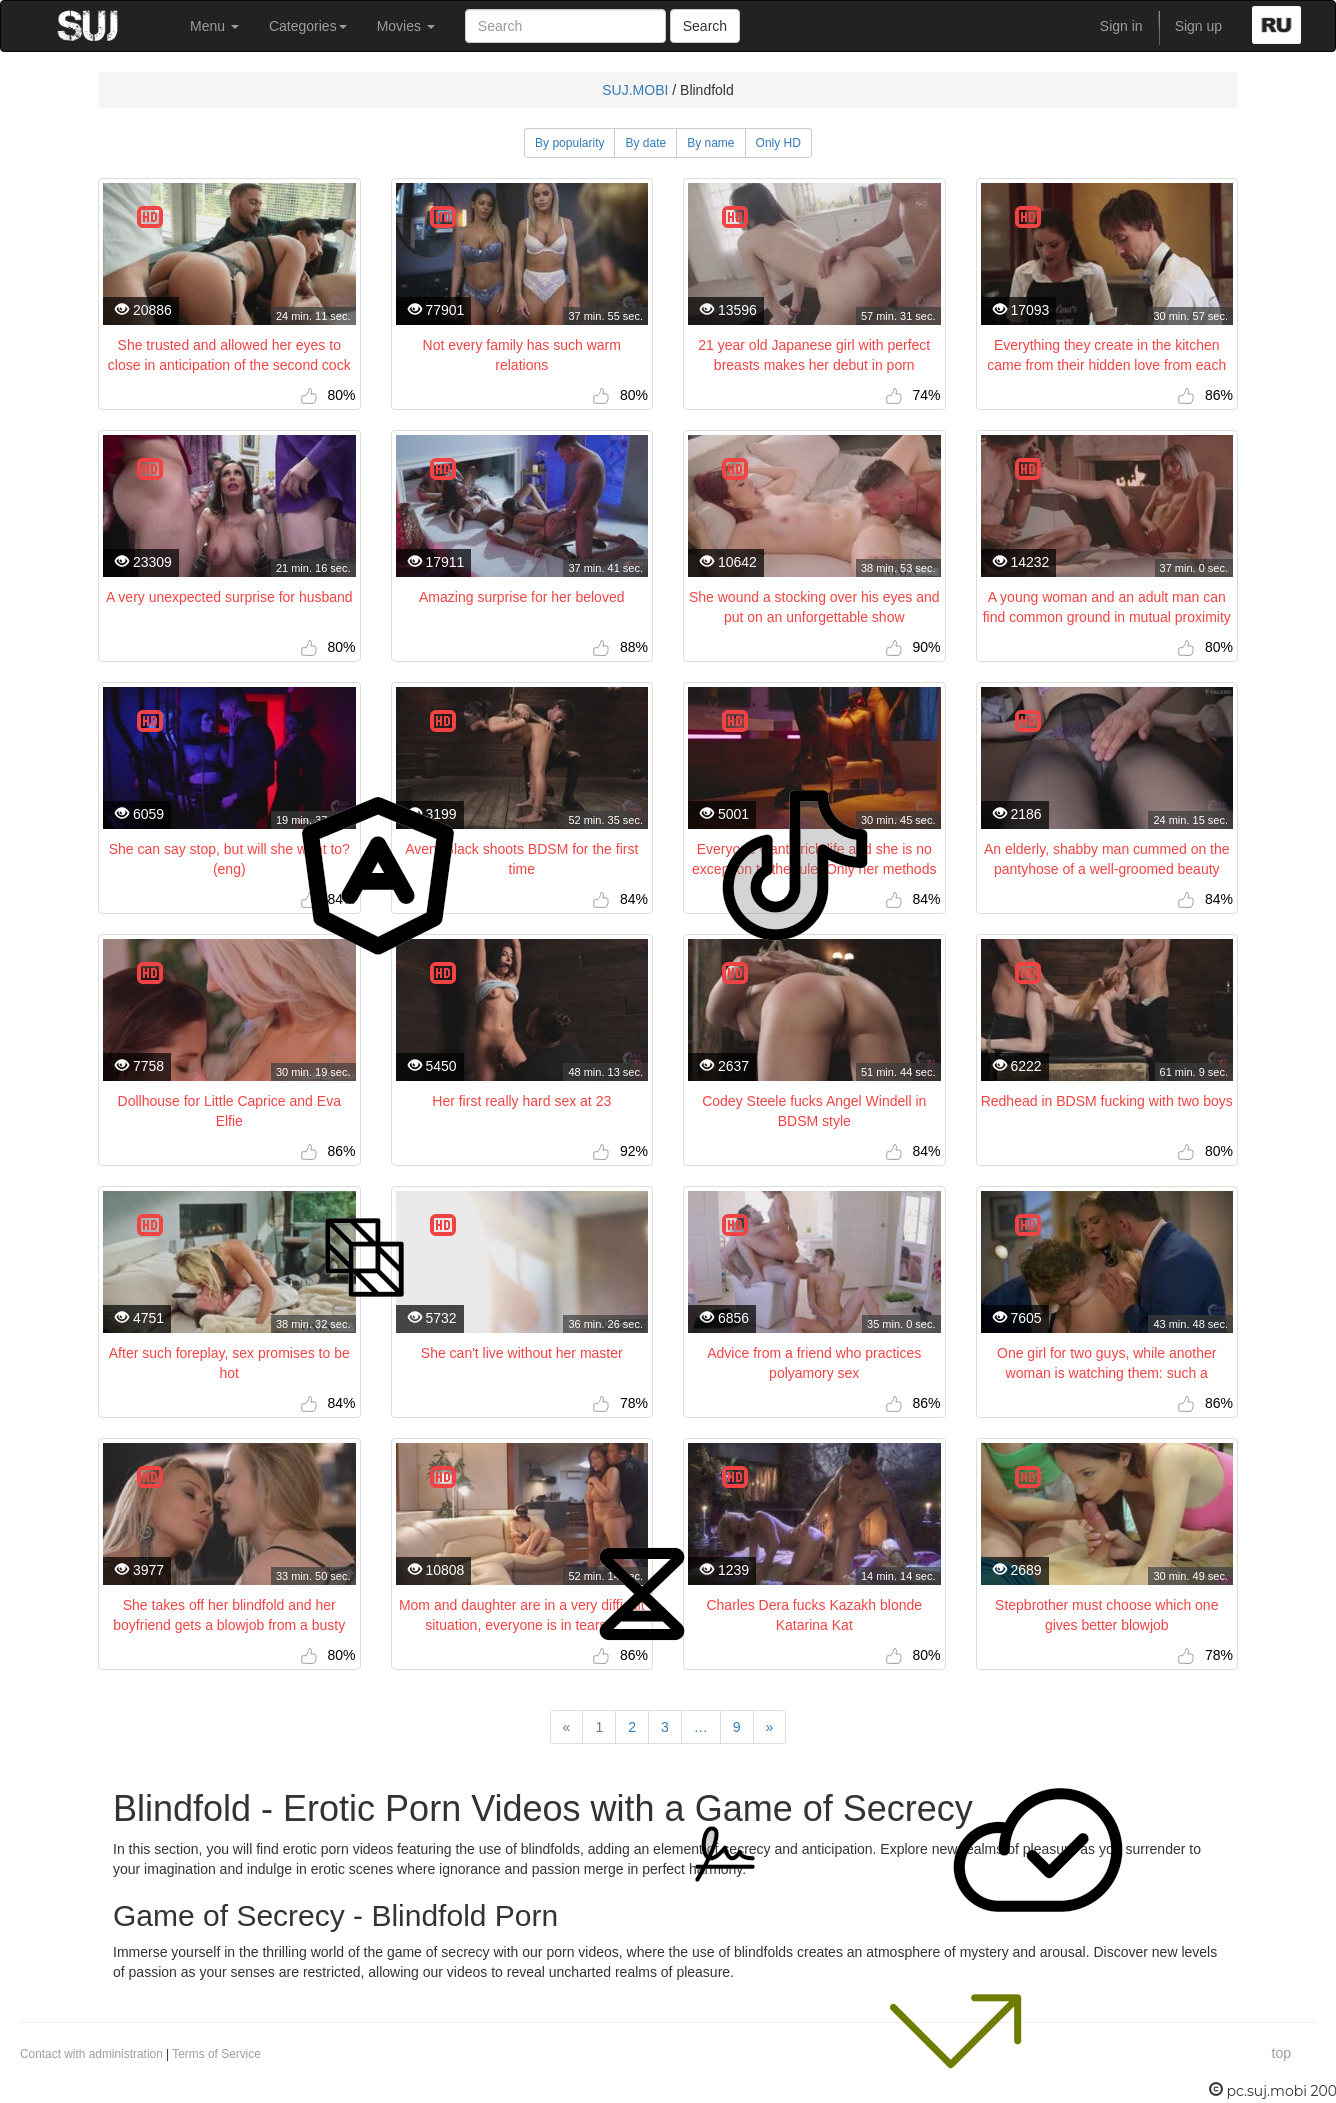 The height and width of the screenshot is (2103, 1336). Describe the element at coordinates (642, 1594) in the screenshot. I see `indicates time is running low or nearly expired` at that location.